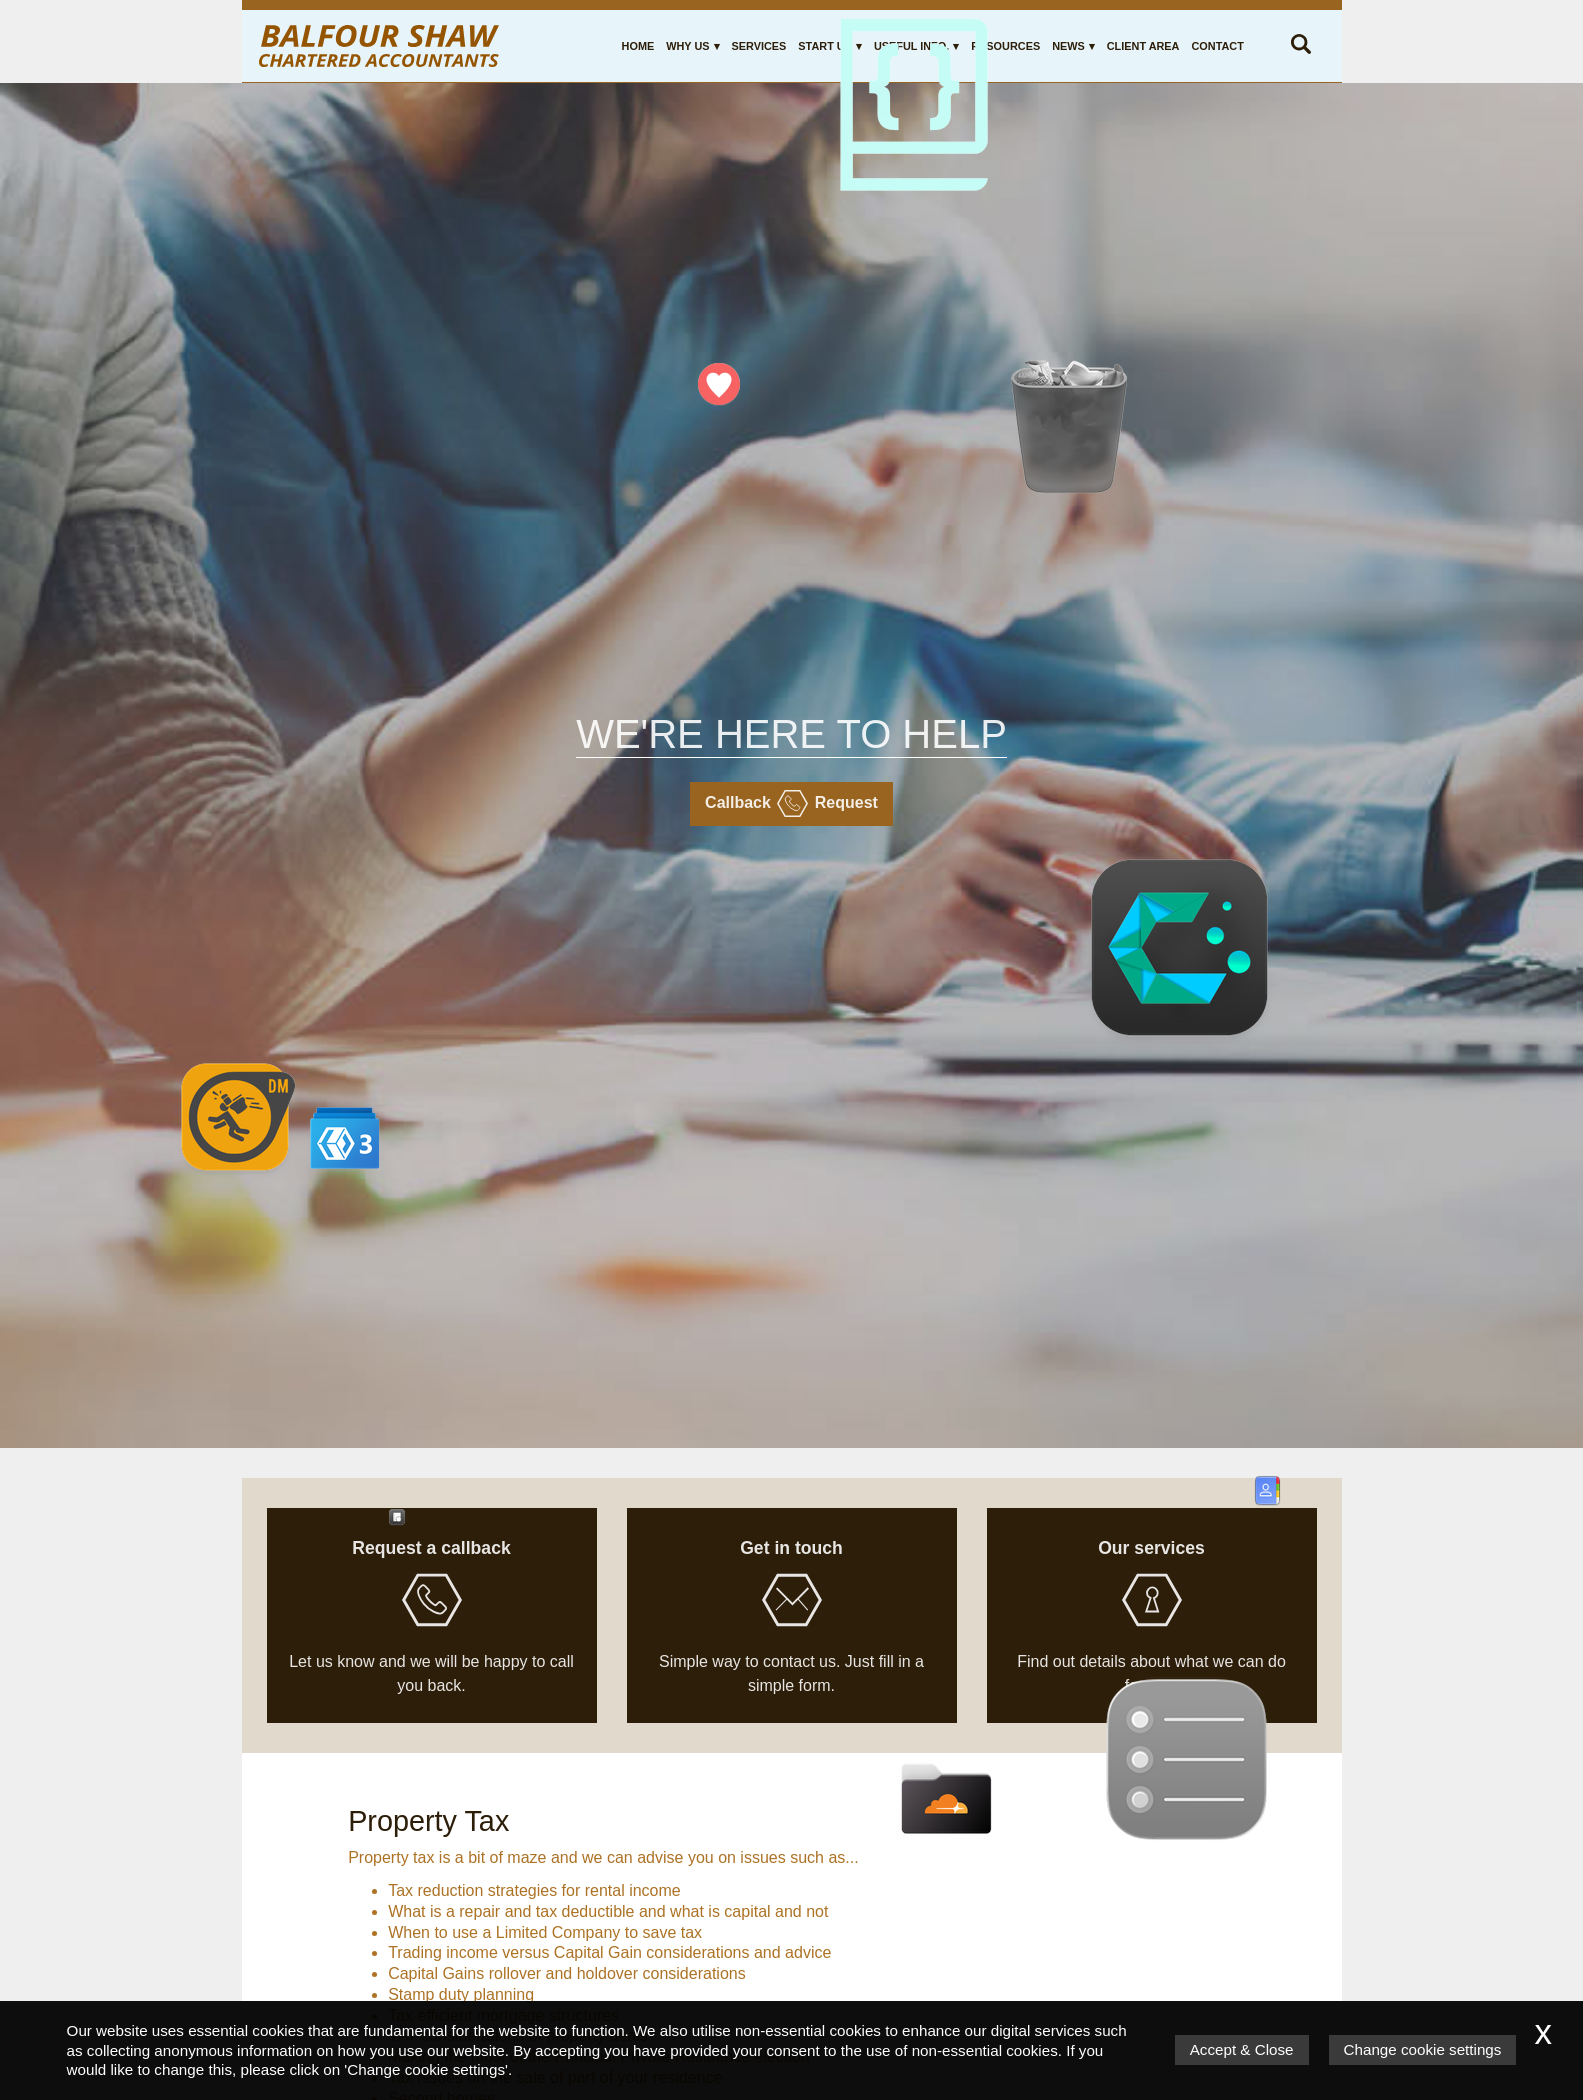  Describe the element at coordinates (1069, 428) in the screenshot. I see `trash bin containing items ready to be emptied` at that location.